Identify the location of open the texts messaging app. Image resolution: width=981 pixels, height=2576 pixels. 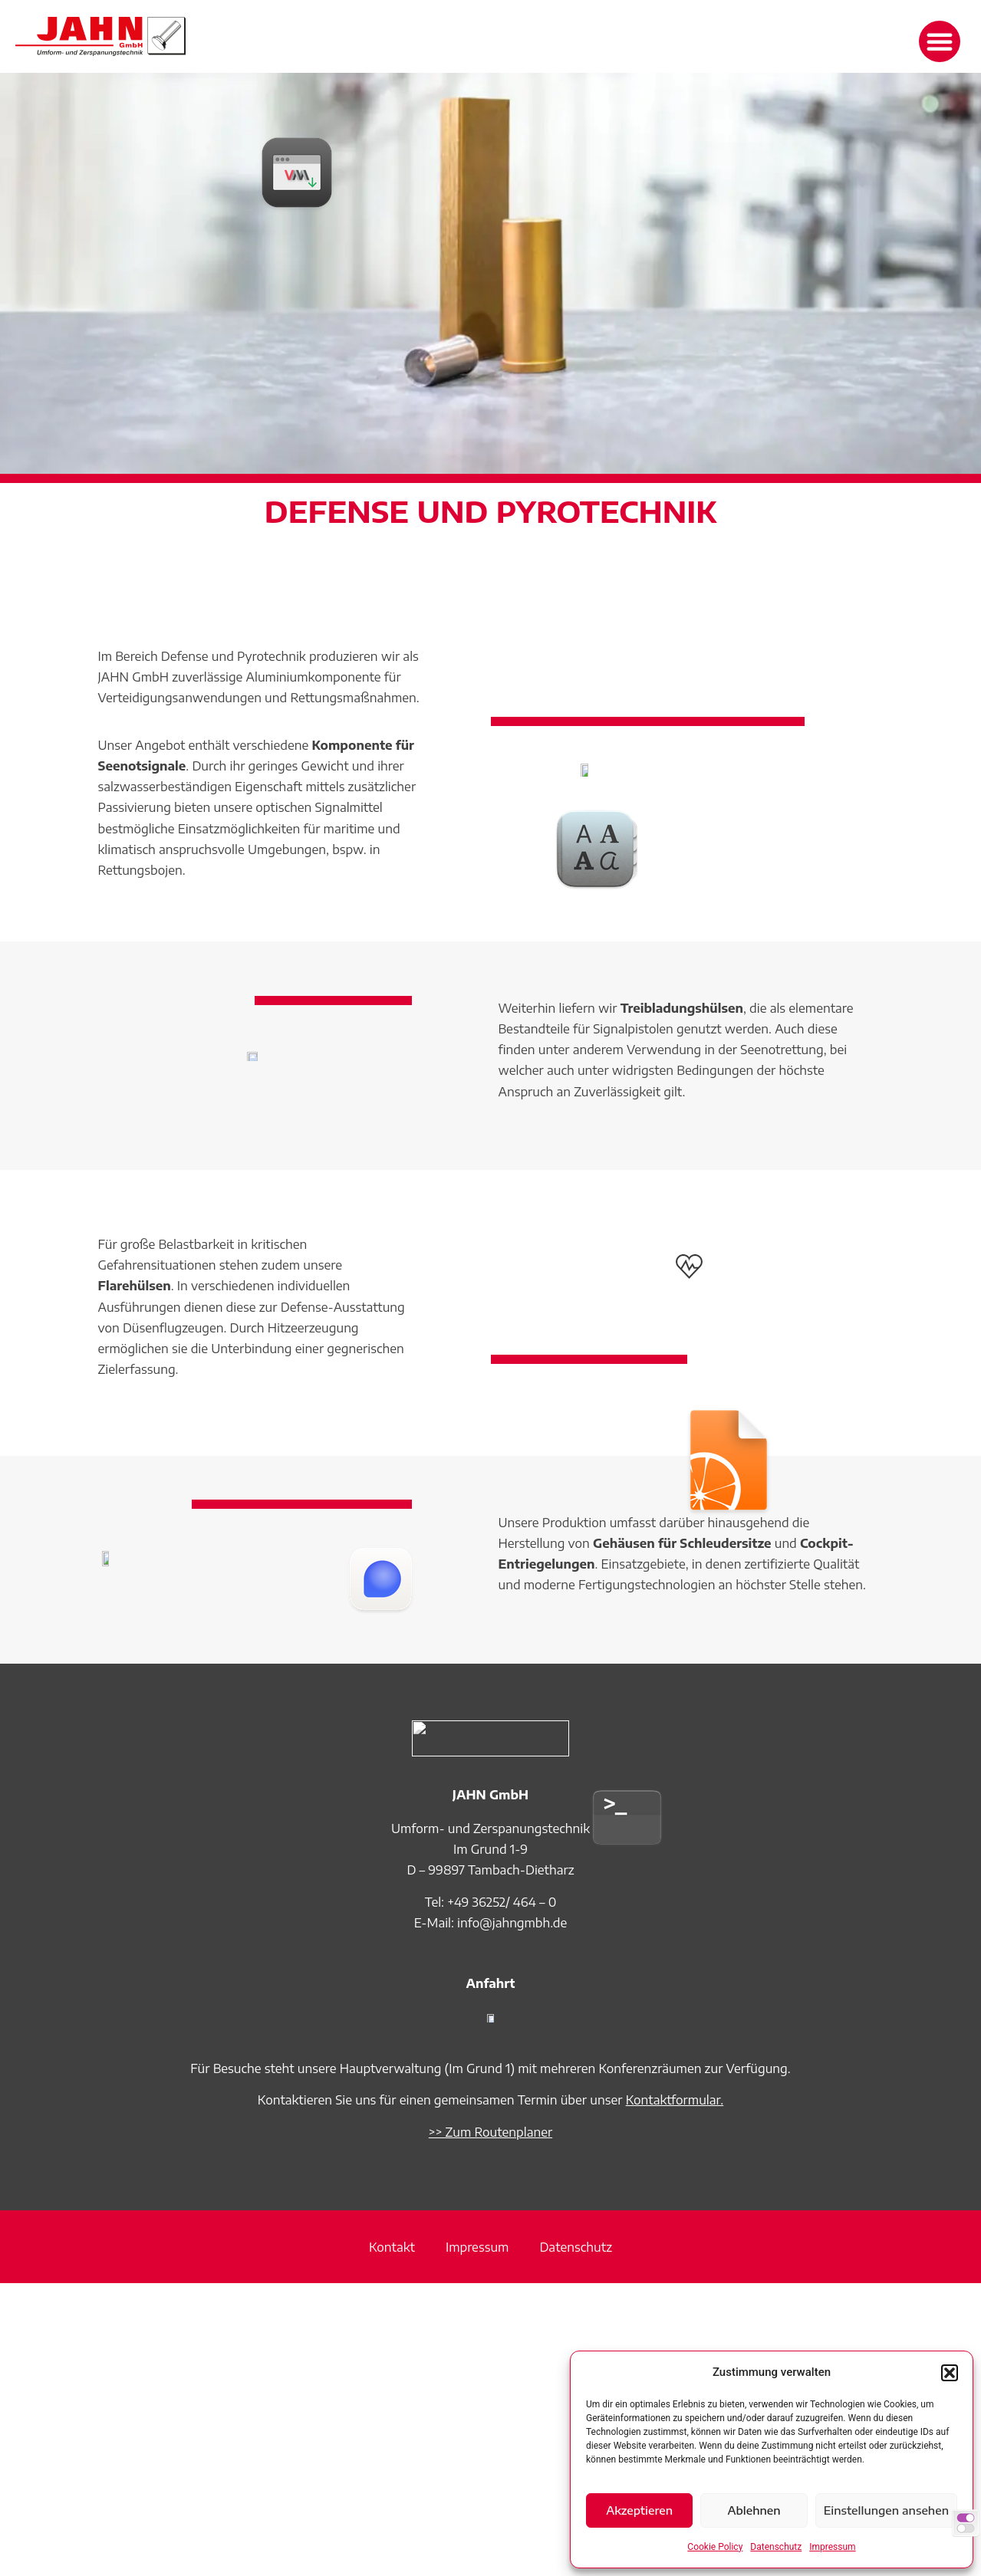
(380, 1579).